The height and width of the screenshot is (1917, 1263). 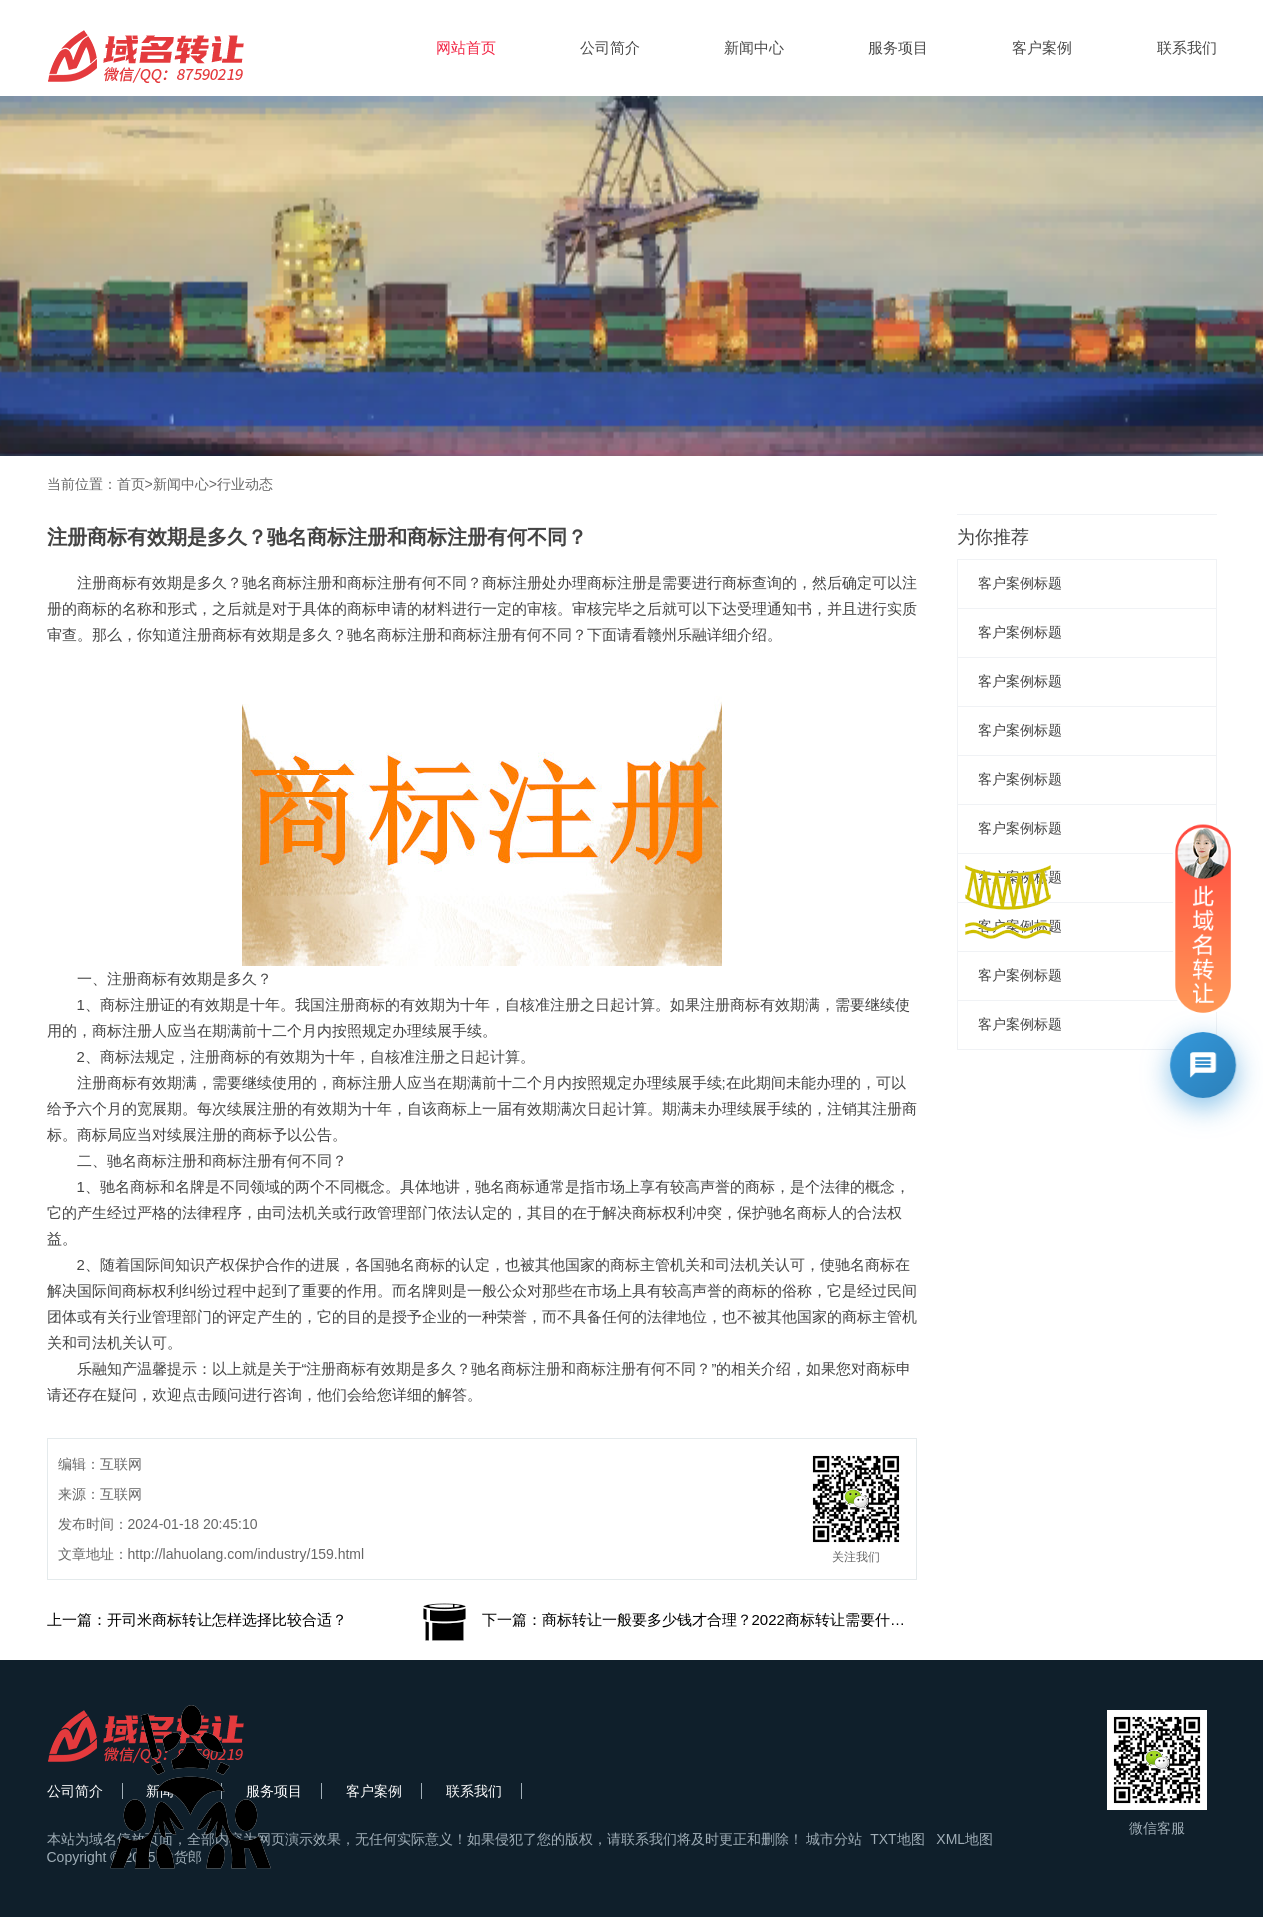 What do you see at coordinates (190, 1785) in the screenshot?
I see `the chariot tarot card icon` at bounding box center [190, 1785].